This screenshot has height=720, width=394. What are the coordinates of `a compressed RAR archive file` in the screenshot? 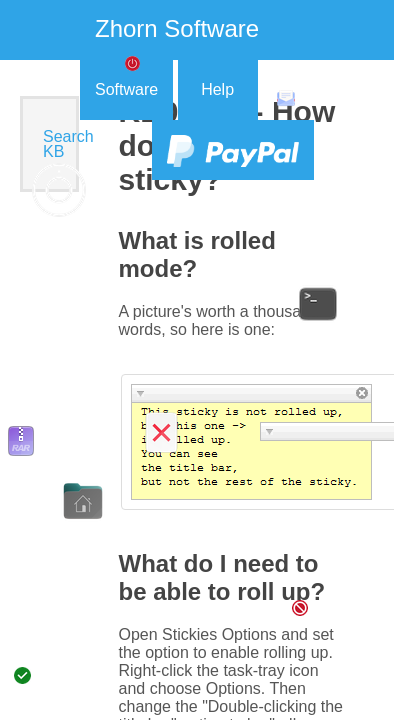 It's located at (21, 441).